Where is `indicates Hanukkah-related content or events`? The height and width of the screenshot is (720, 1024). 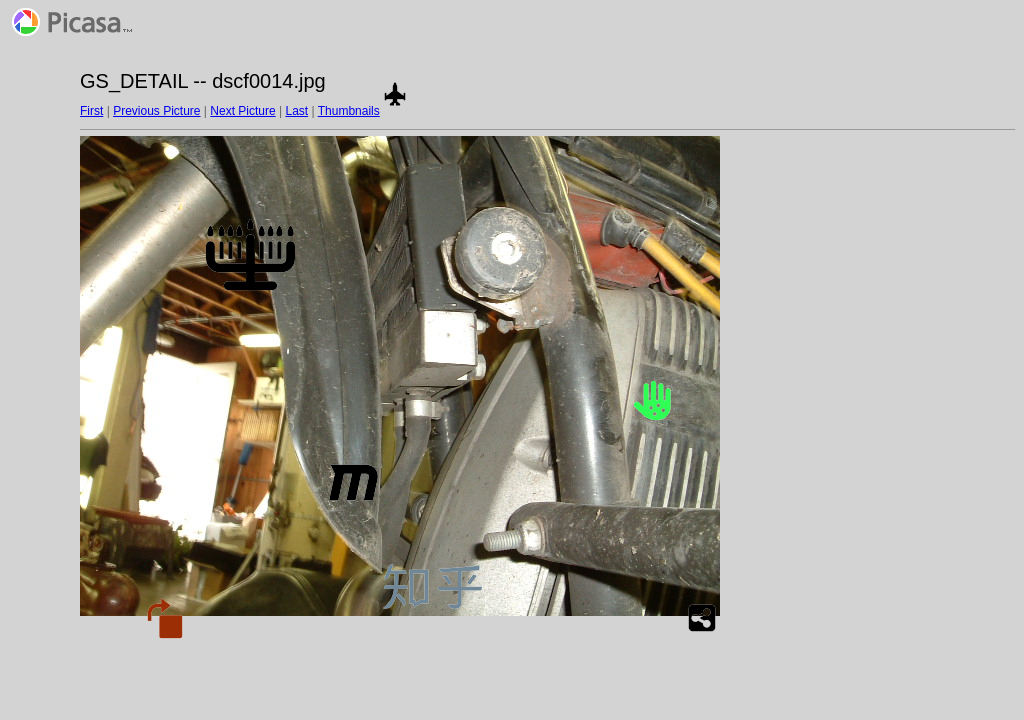 indicates Hanukkah-related content or events is located at coordinates (250, 254).